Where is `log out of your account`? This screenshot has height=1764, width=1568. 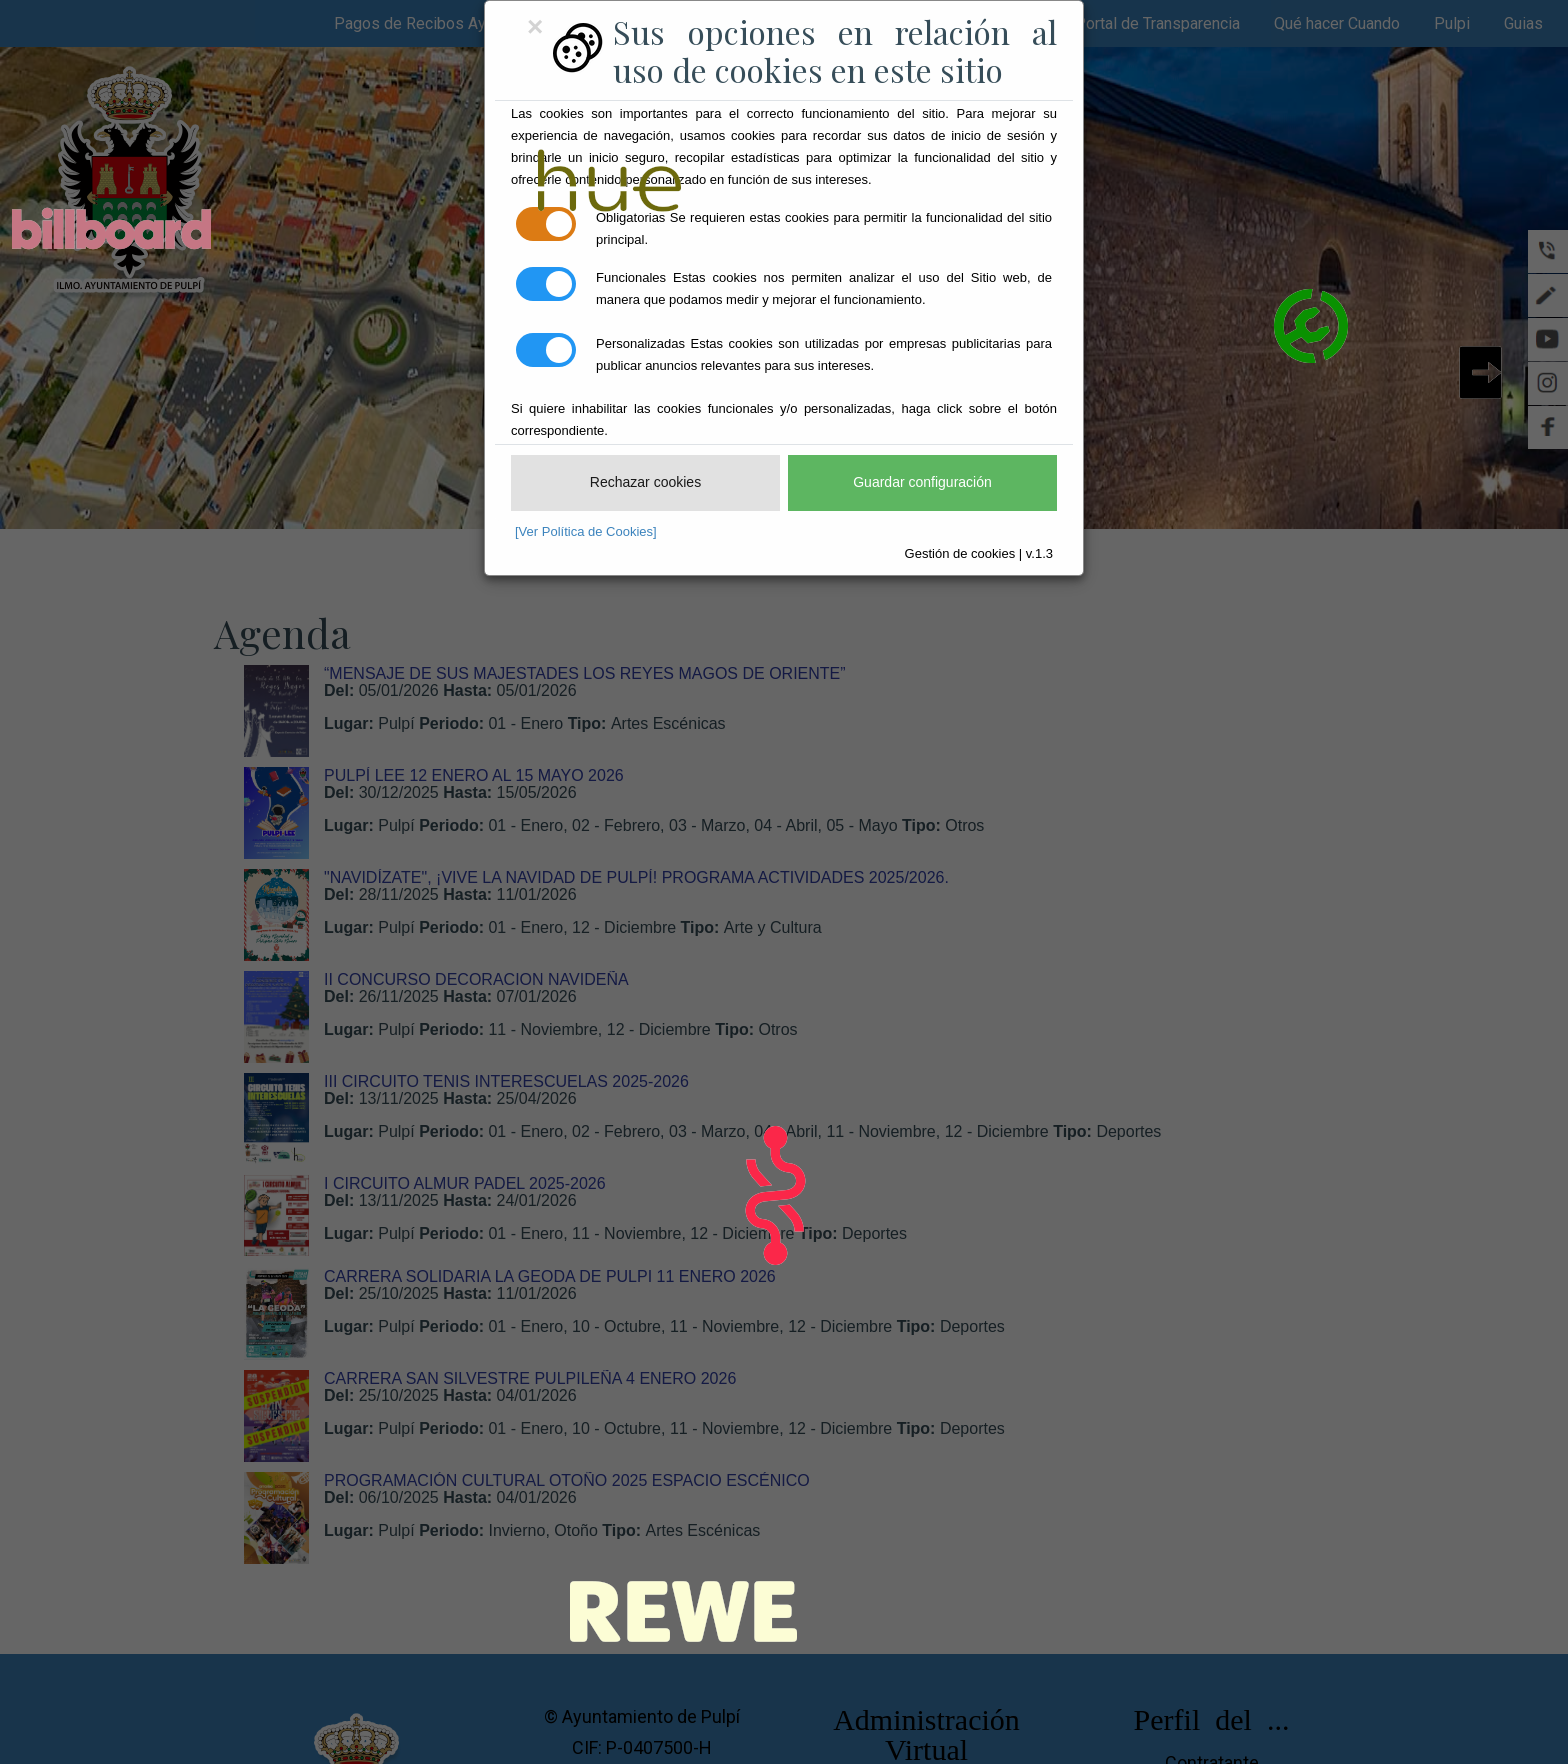
log out of your account is located at coordinates (1480, 372).